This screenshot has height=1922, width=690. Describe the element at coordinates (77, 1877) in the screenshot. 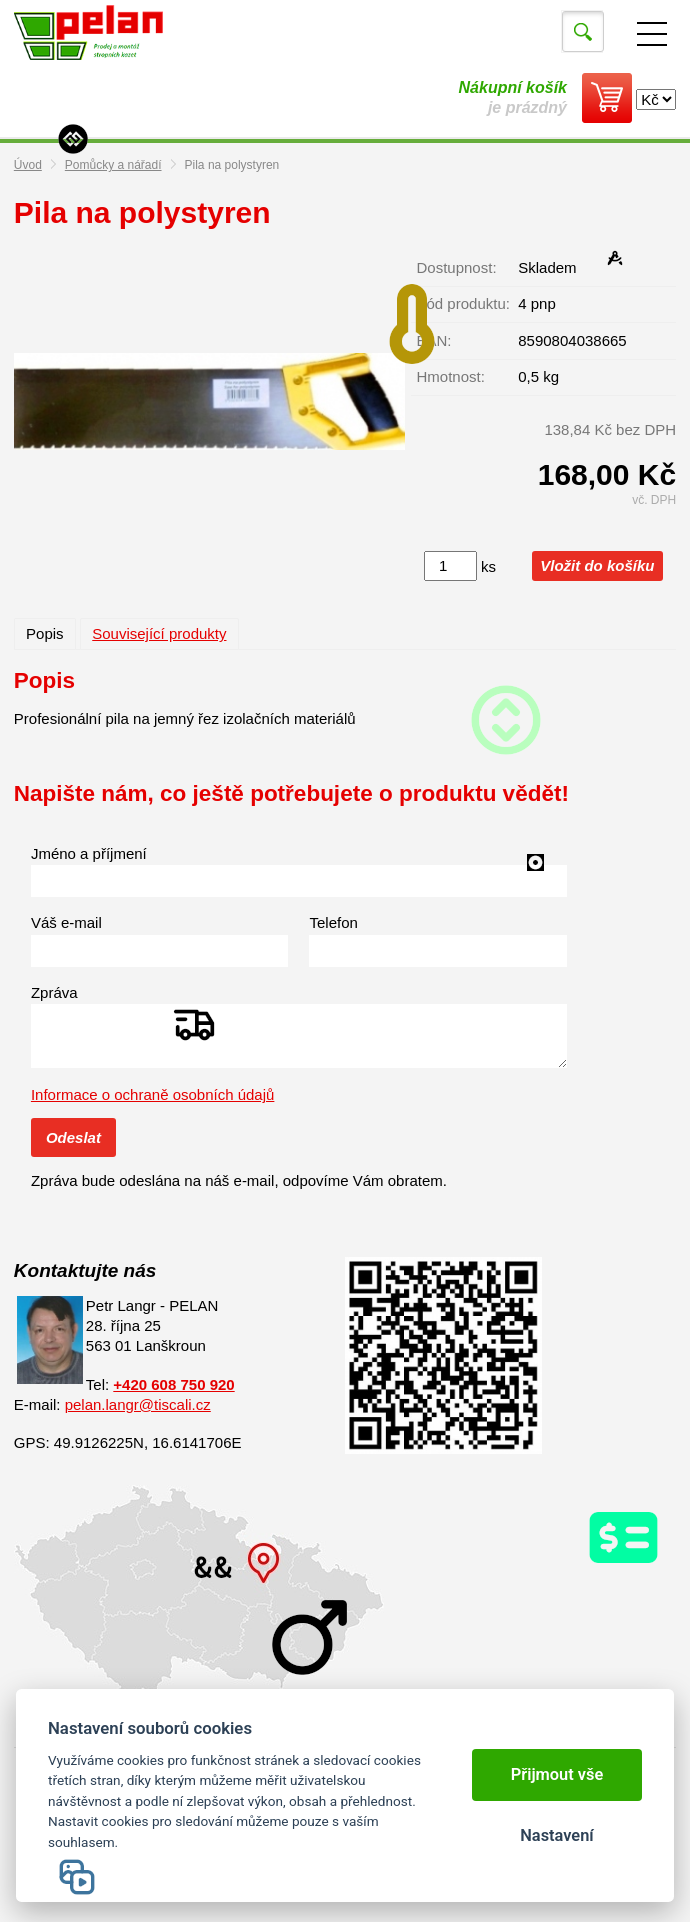

I see `toggle between photo and video mode` at that location.